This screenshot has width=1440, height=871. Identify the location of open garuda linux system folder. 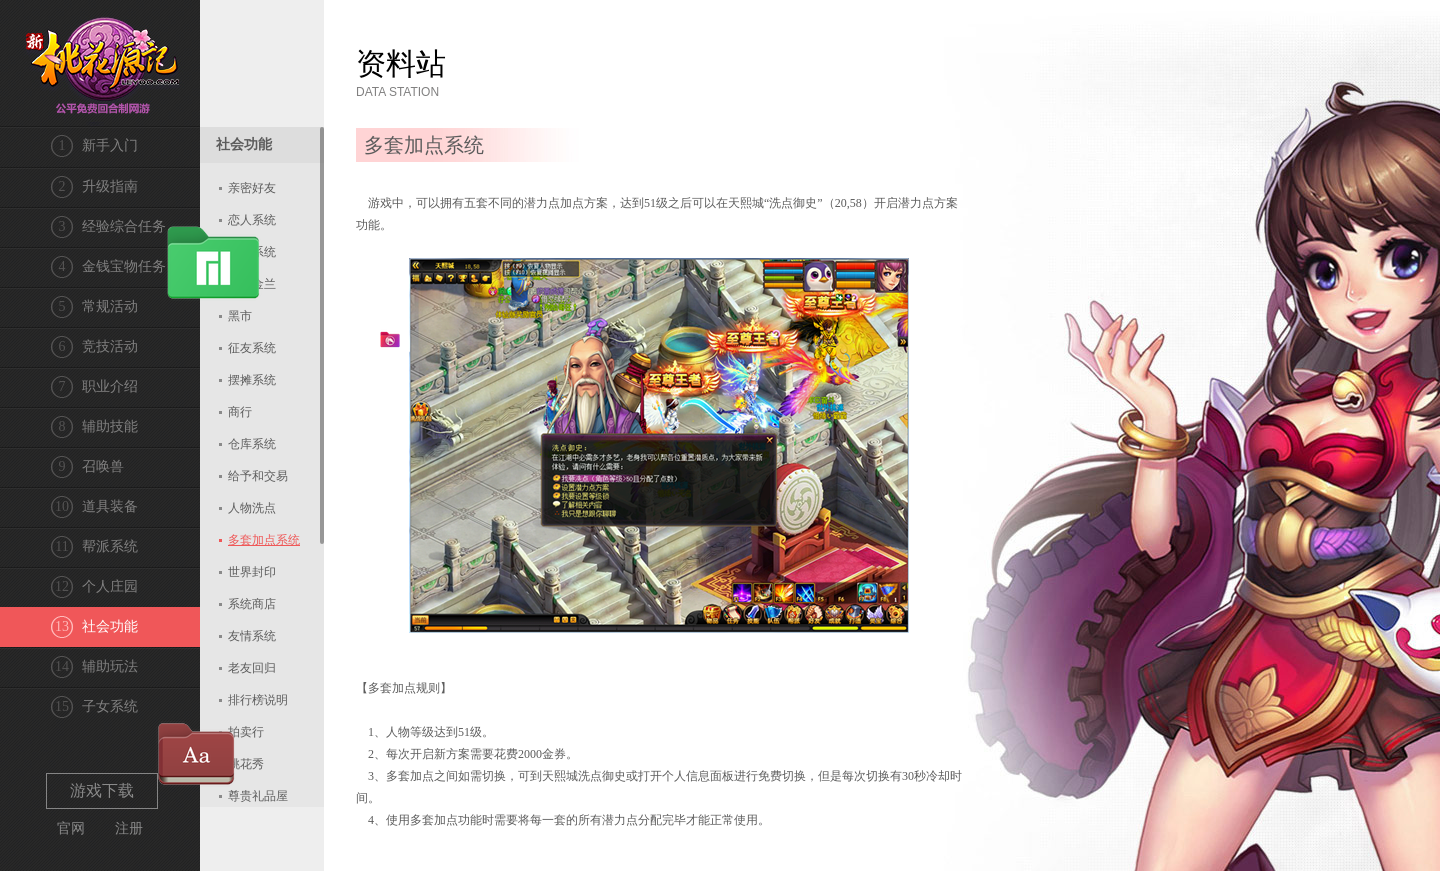
(390, 340).